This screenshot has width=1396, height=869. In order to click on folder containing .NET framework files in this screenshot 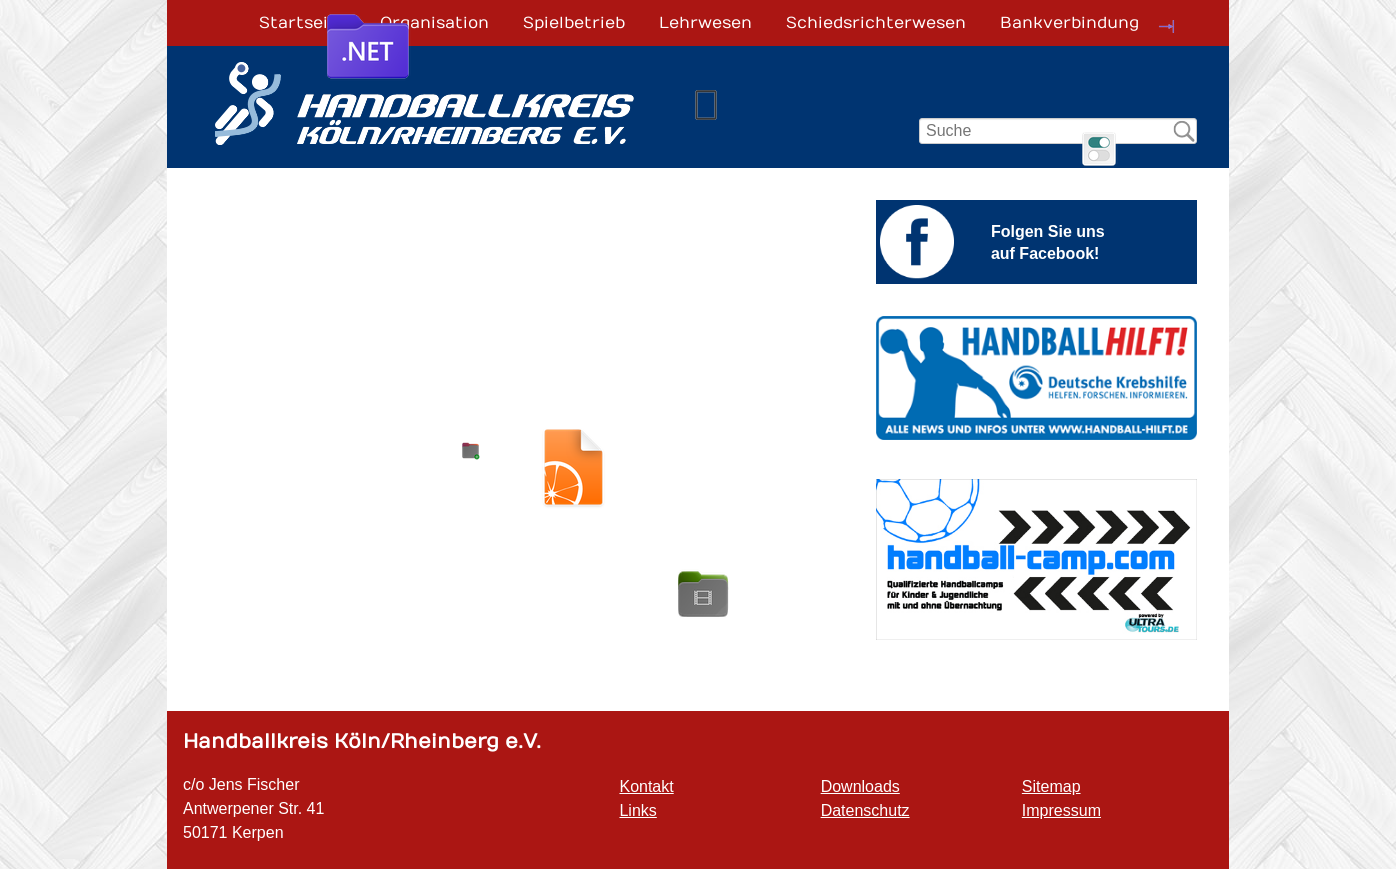, I will do `click(367, 48)`.